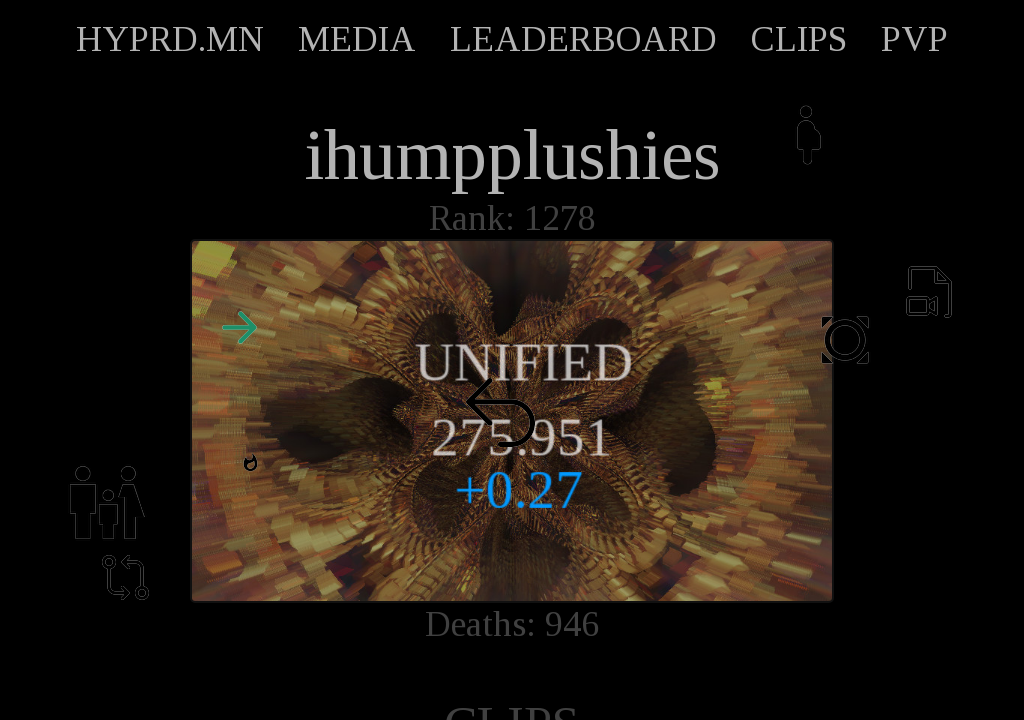  Describe the element at coordinates (809, 135) in the screenshot. I see `indicates pregnancy-related content or features` at that location.